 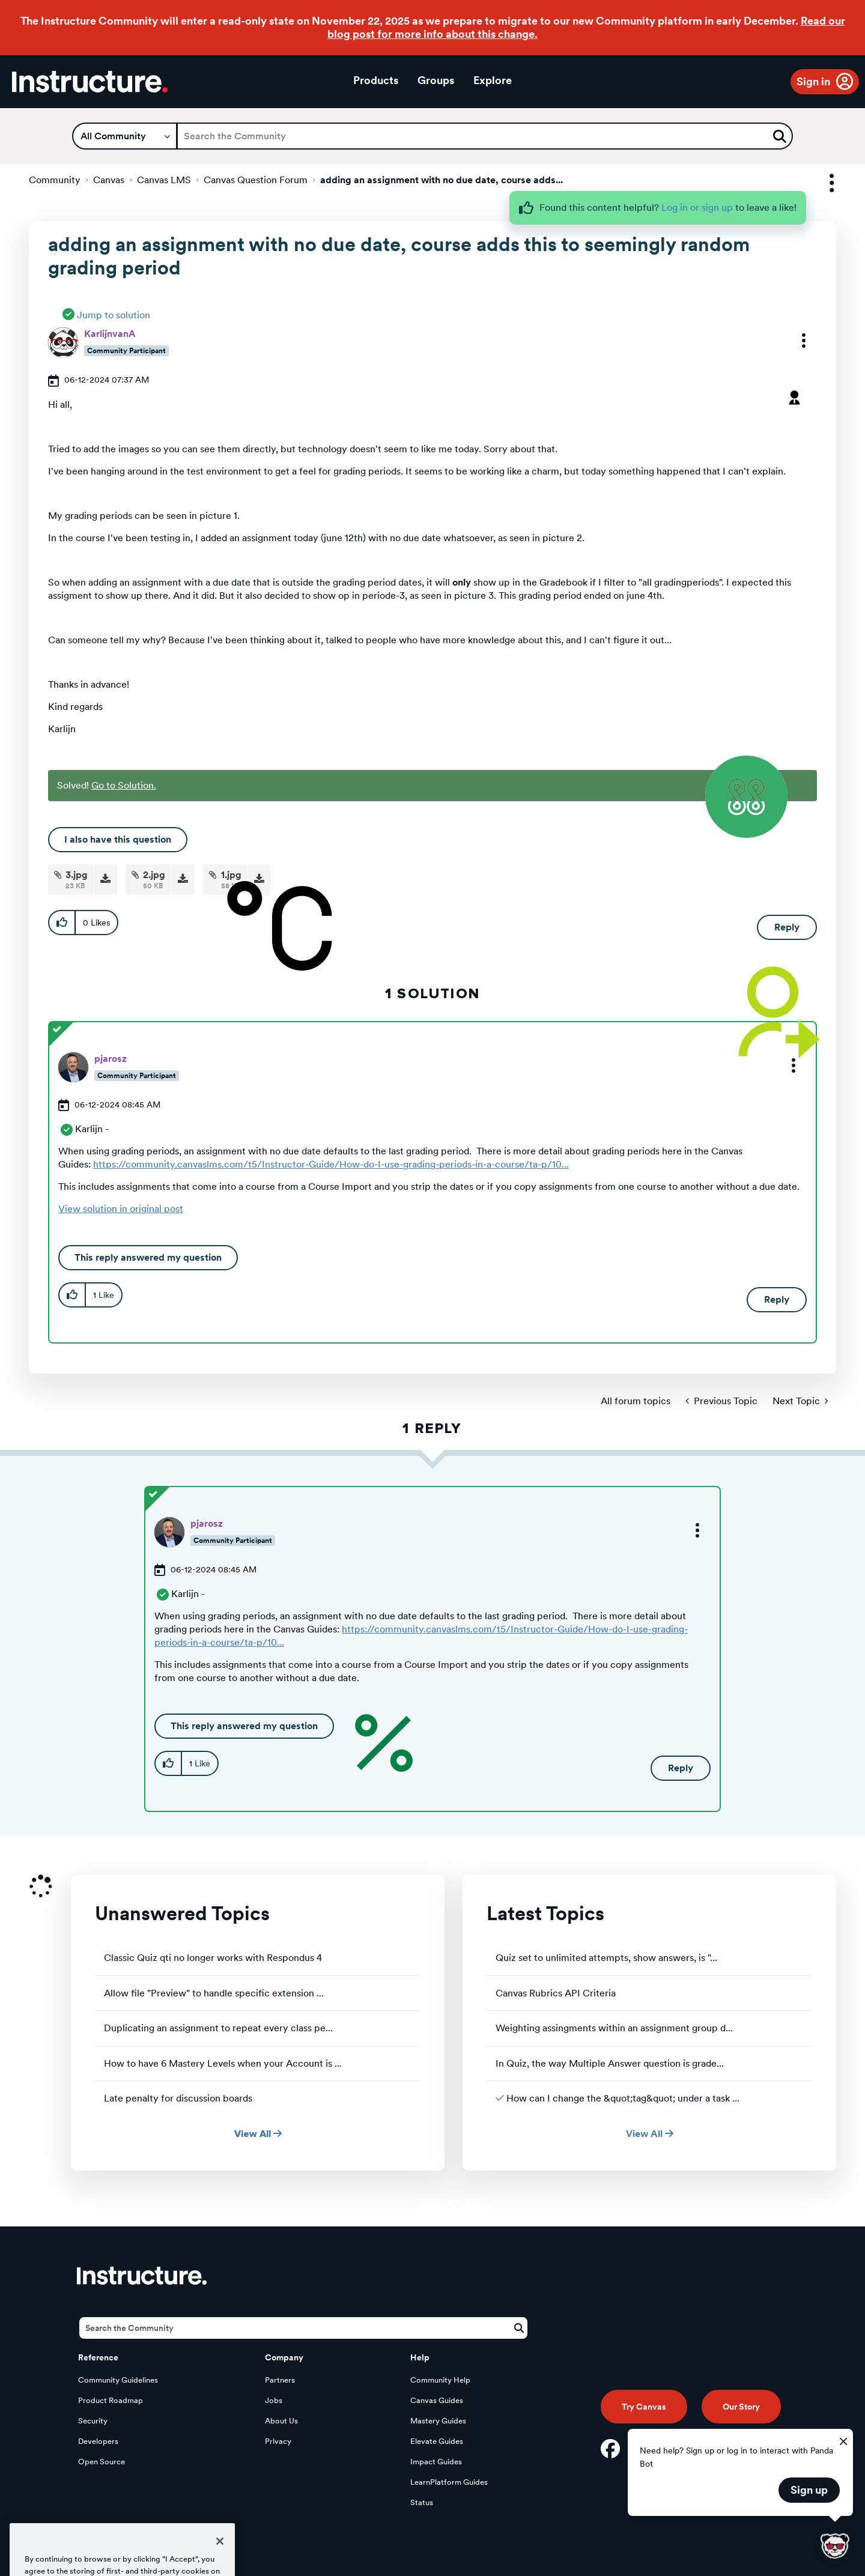 I want to click on view discount or promotional offer, so click(x=384, y=1743).